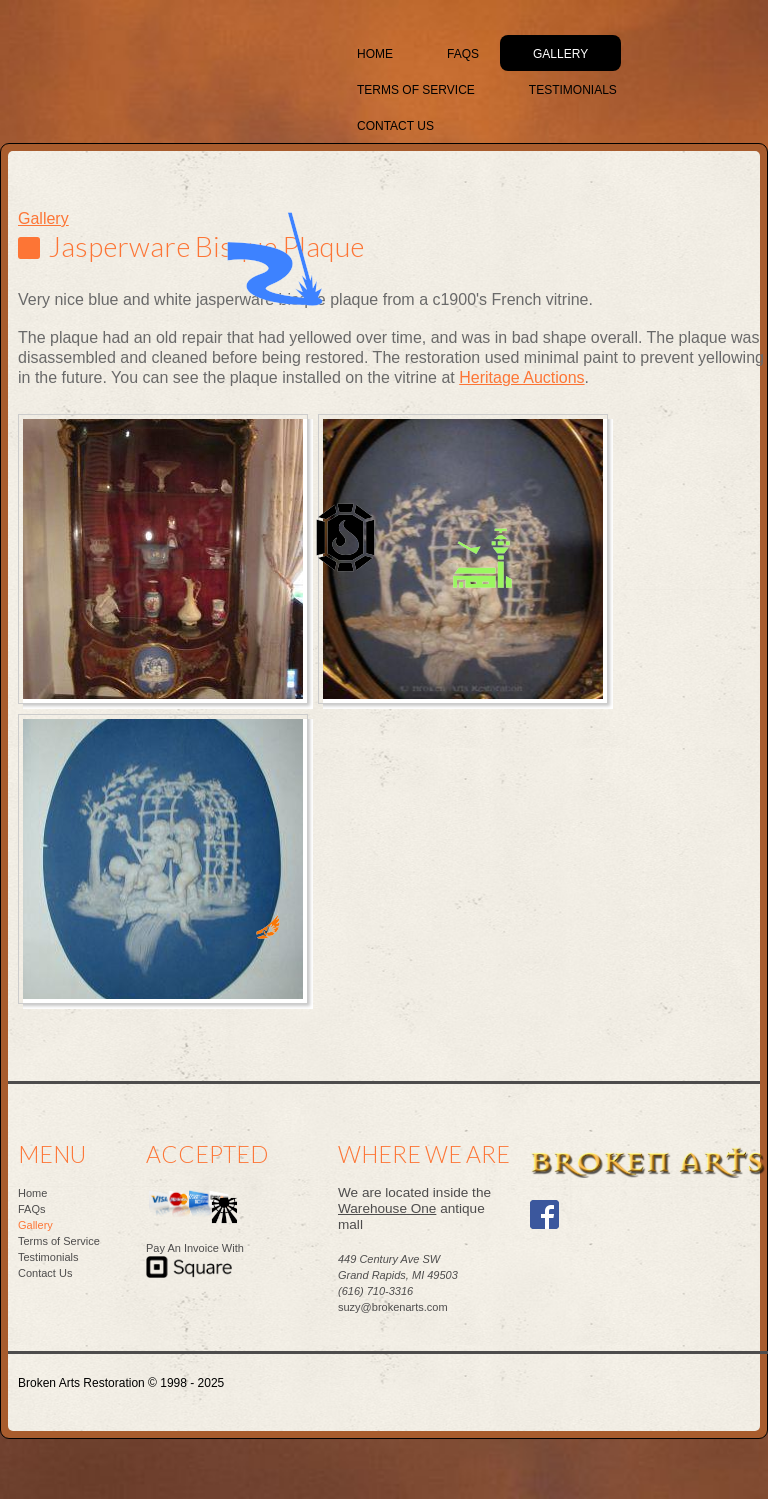 The image size is (768, 1499). What do you see at coordinates (482, 558) in the screenshot?
I see `access airport or flight management features` at bounding box center [482, 558].